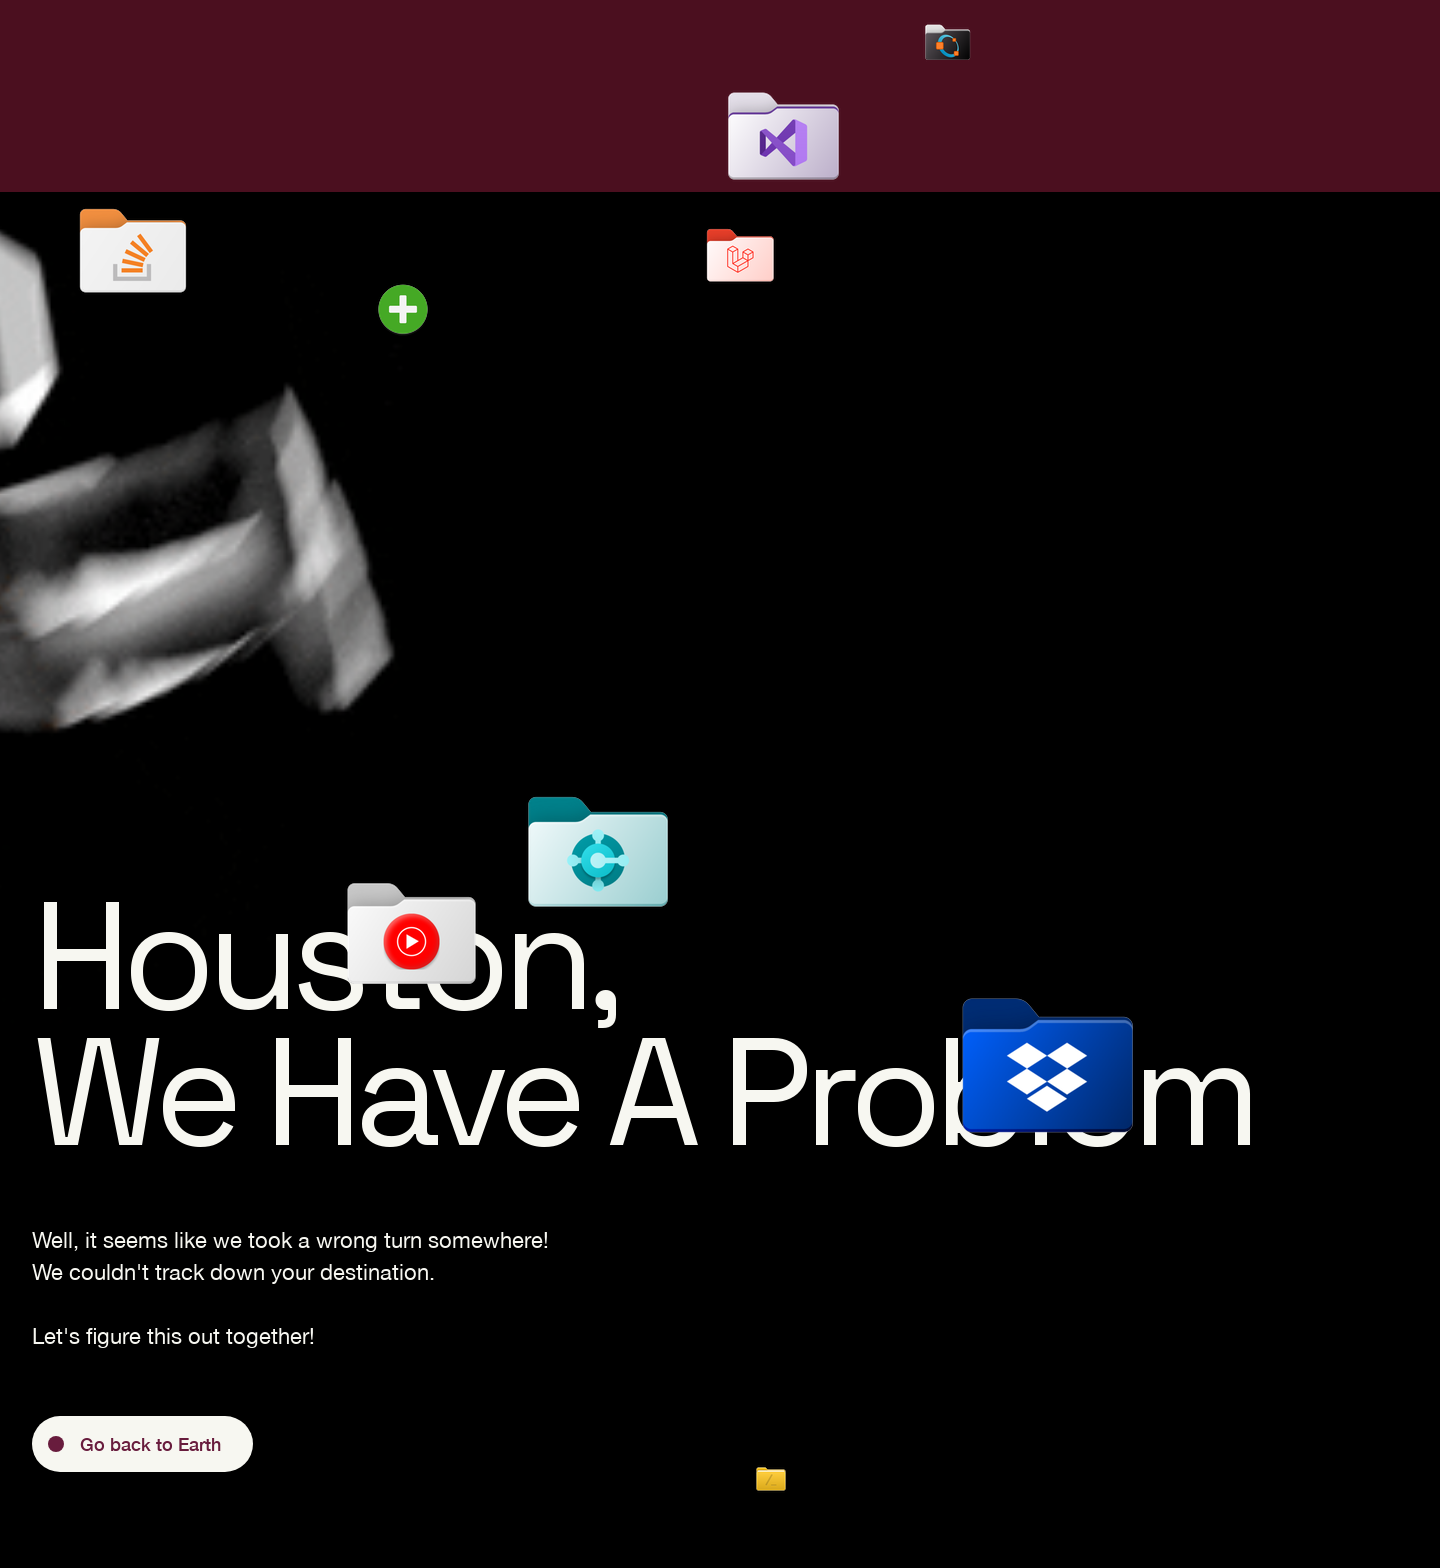 Image resolution: width=1440 pixels, height=1568 pixels. Describe the element at coordinates (411, 937) in the screenshot. I see `open youtube music downloads folder` at that location.